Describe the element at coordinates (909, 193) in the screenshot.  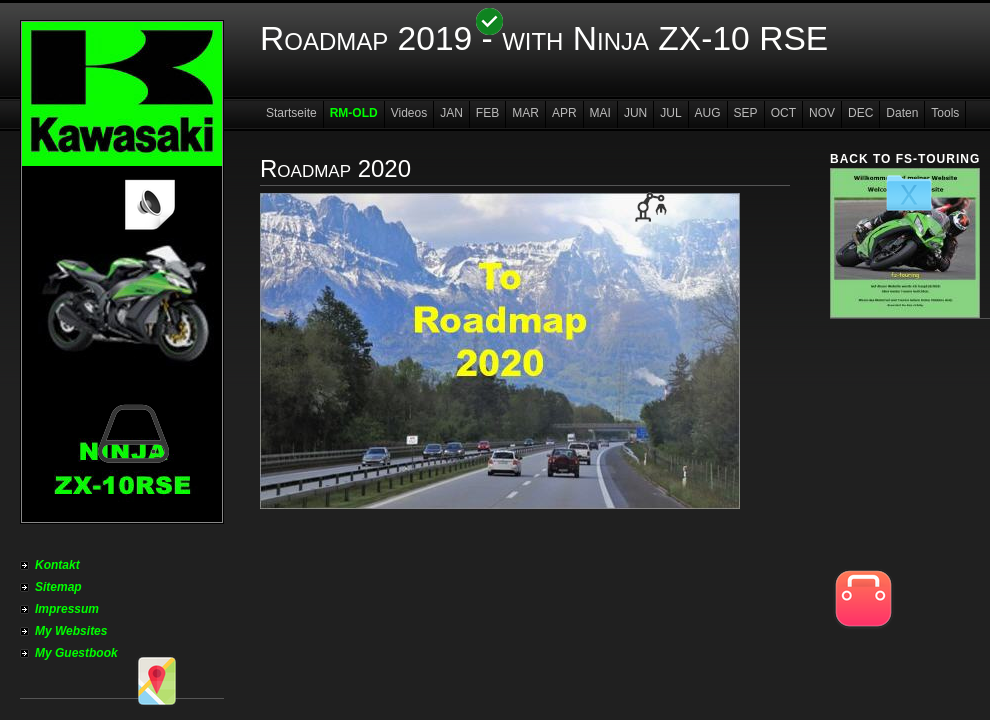
I see `access macos system folder` at that location.